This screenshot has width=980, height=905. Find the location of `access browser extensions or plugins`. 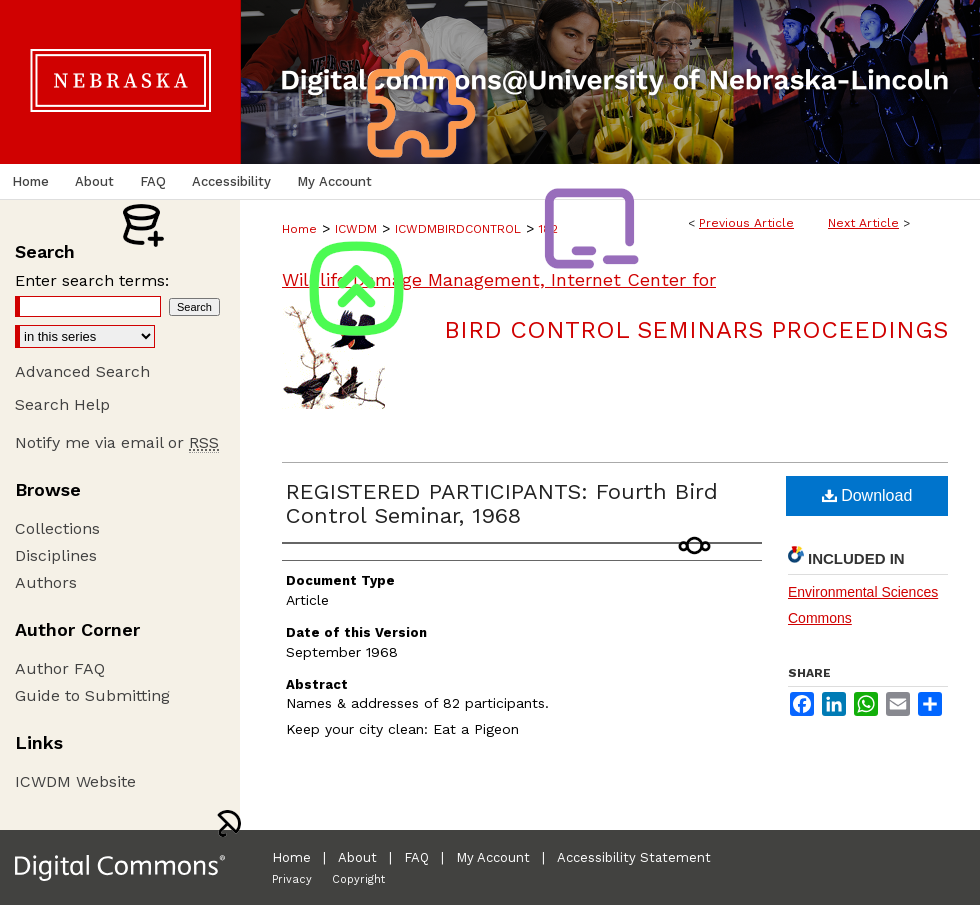

access browser extensions or plugins is located at coordinates (421, 103).